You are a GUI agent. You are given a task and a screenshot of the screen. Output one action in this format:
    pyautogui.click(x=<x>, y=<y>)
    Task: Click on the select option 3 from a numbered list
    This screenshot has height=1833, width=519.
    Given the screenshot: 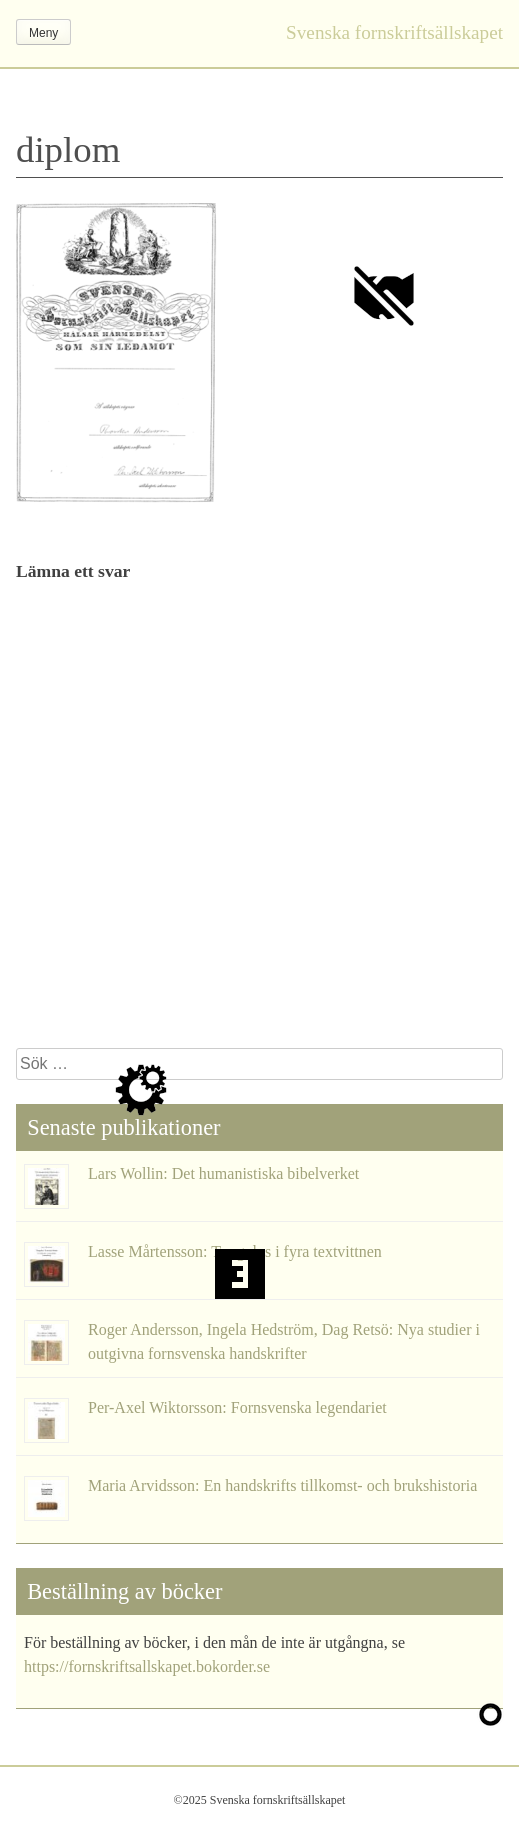 What is the action you would take?
    pyautogui.click(x=240, y=1274)
    